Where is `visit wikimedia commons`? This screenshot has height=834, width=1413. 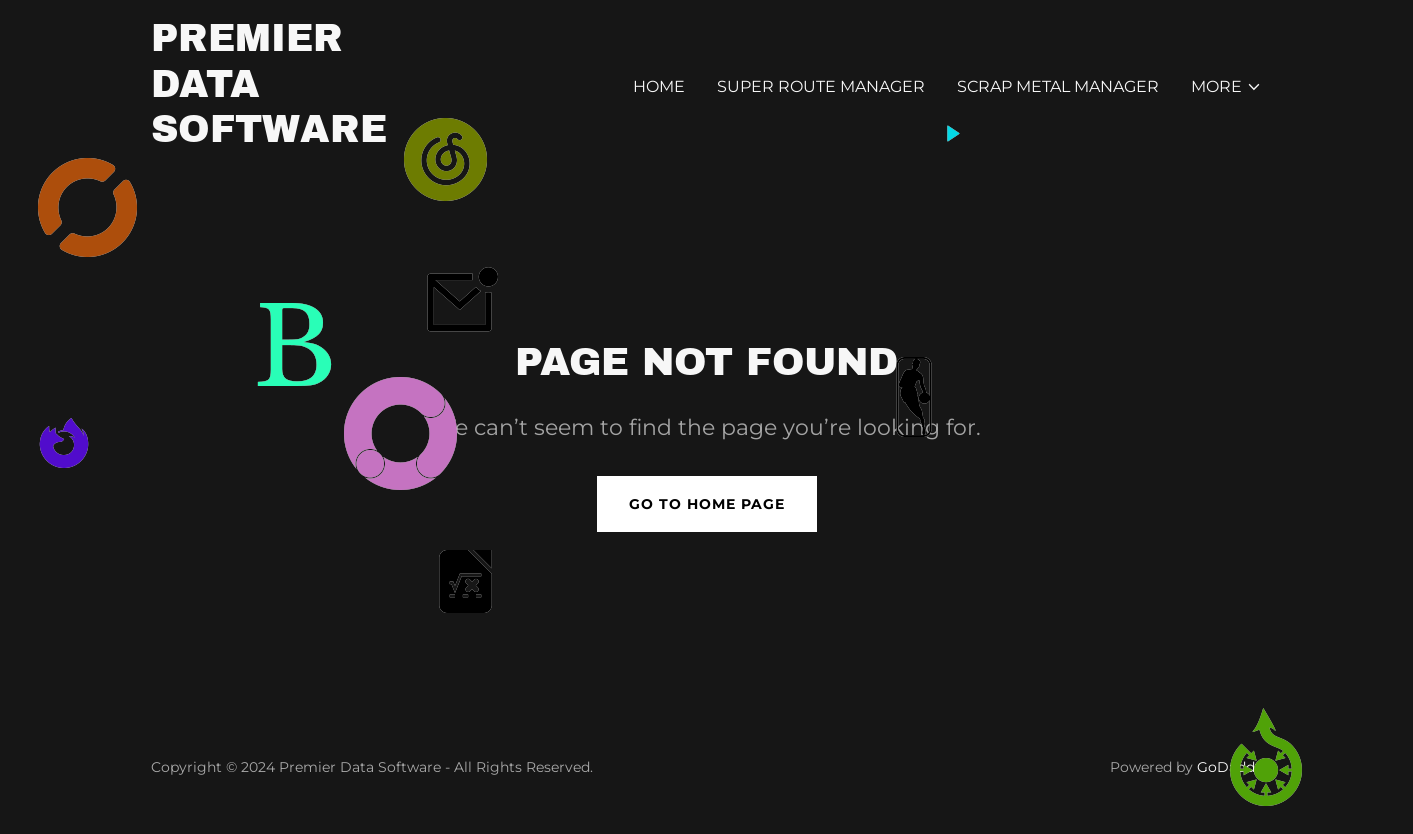 visit wikimedia commons is located at coordinates (1266, 757).